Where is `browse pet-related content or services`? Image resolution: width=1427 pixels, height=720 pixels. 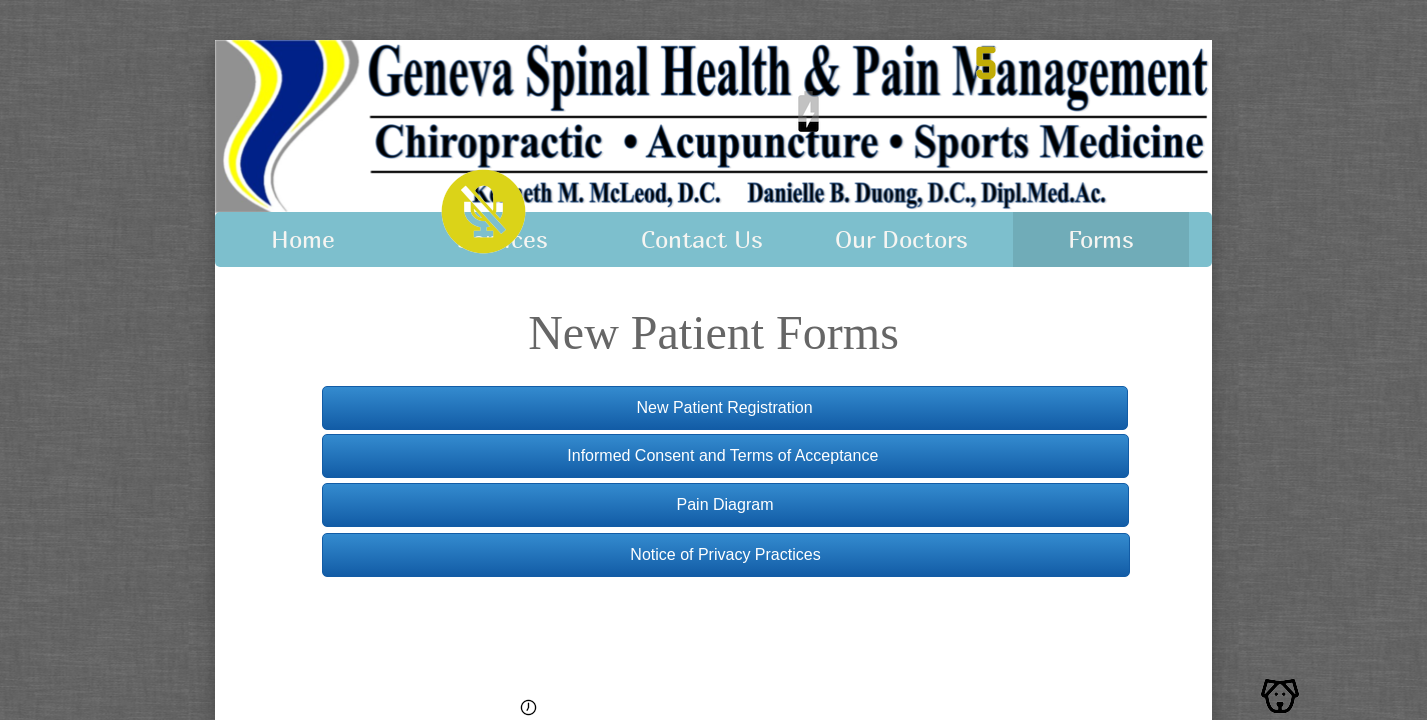
browse pet-related content or services is located at coordinates (1280, 696).